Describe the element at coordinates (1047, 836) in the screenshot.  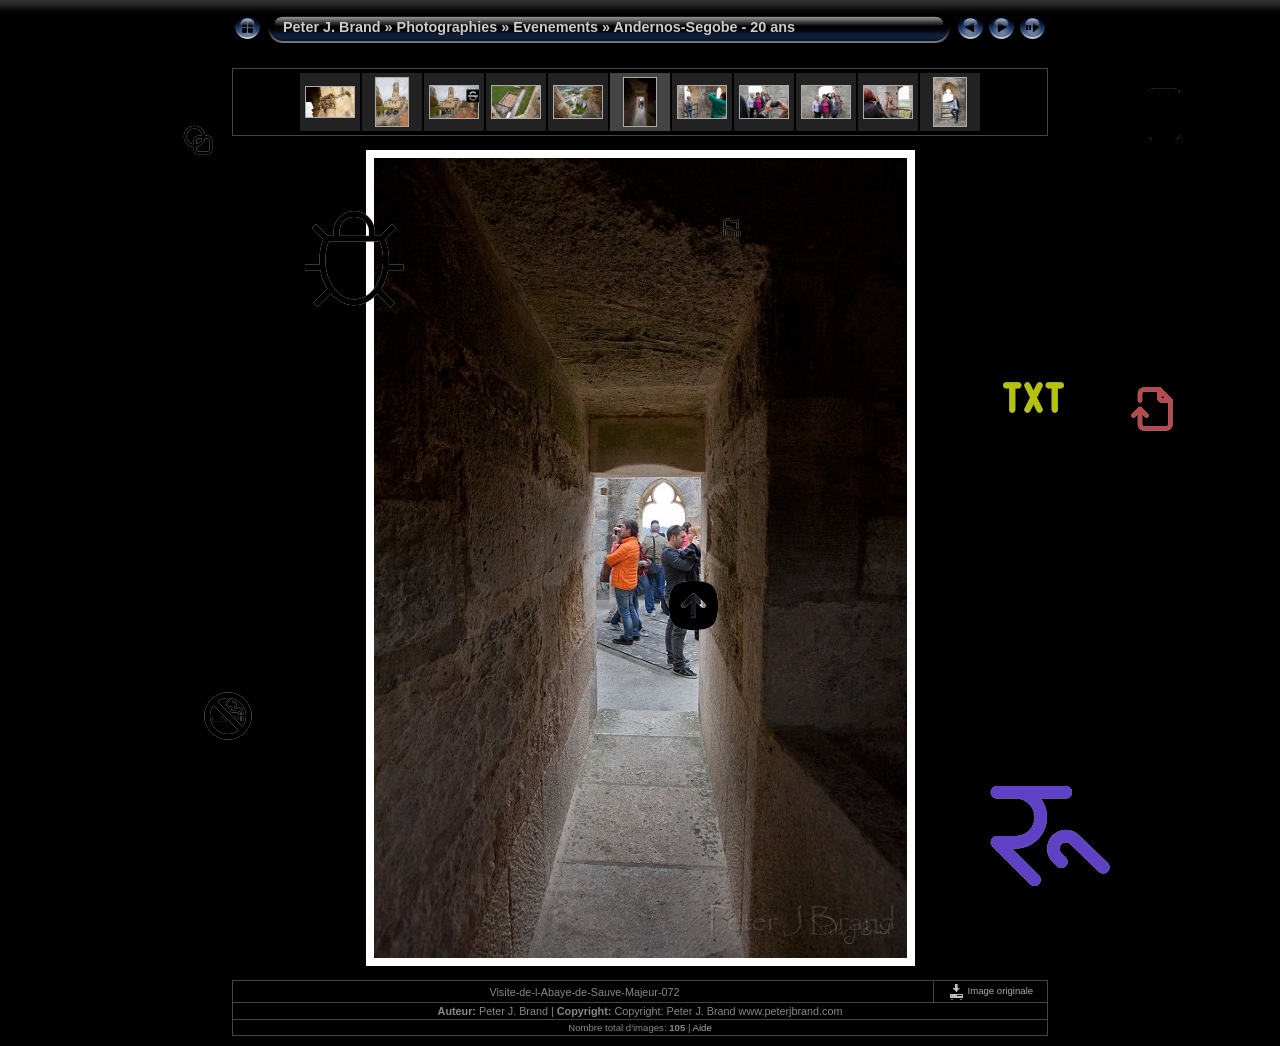
I see `indicates nepalese rupee currency` at that location.